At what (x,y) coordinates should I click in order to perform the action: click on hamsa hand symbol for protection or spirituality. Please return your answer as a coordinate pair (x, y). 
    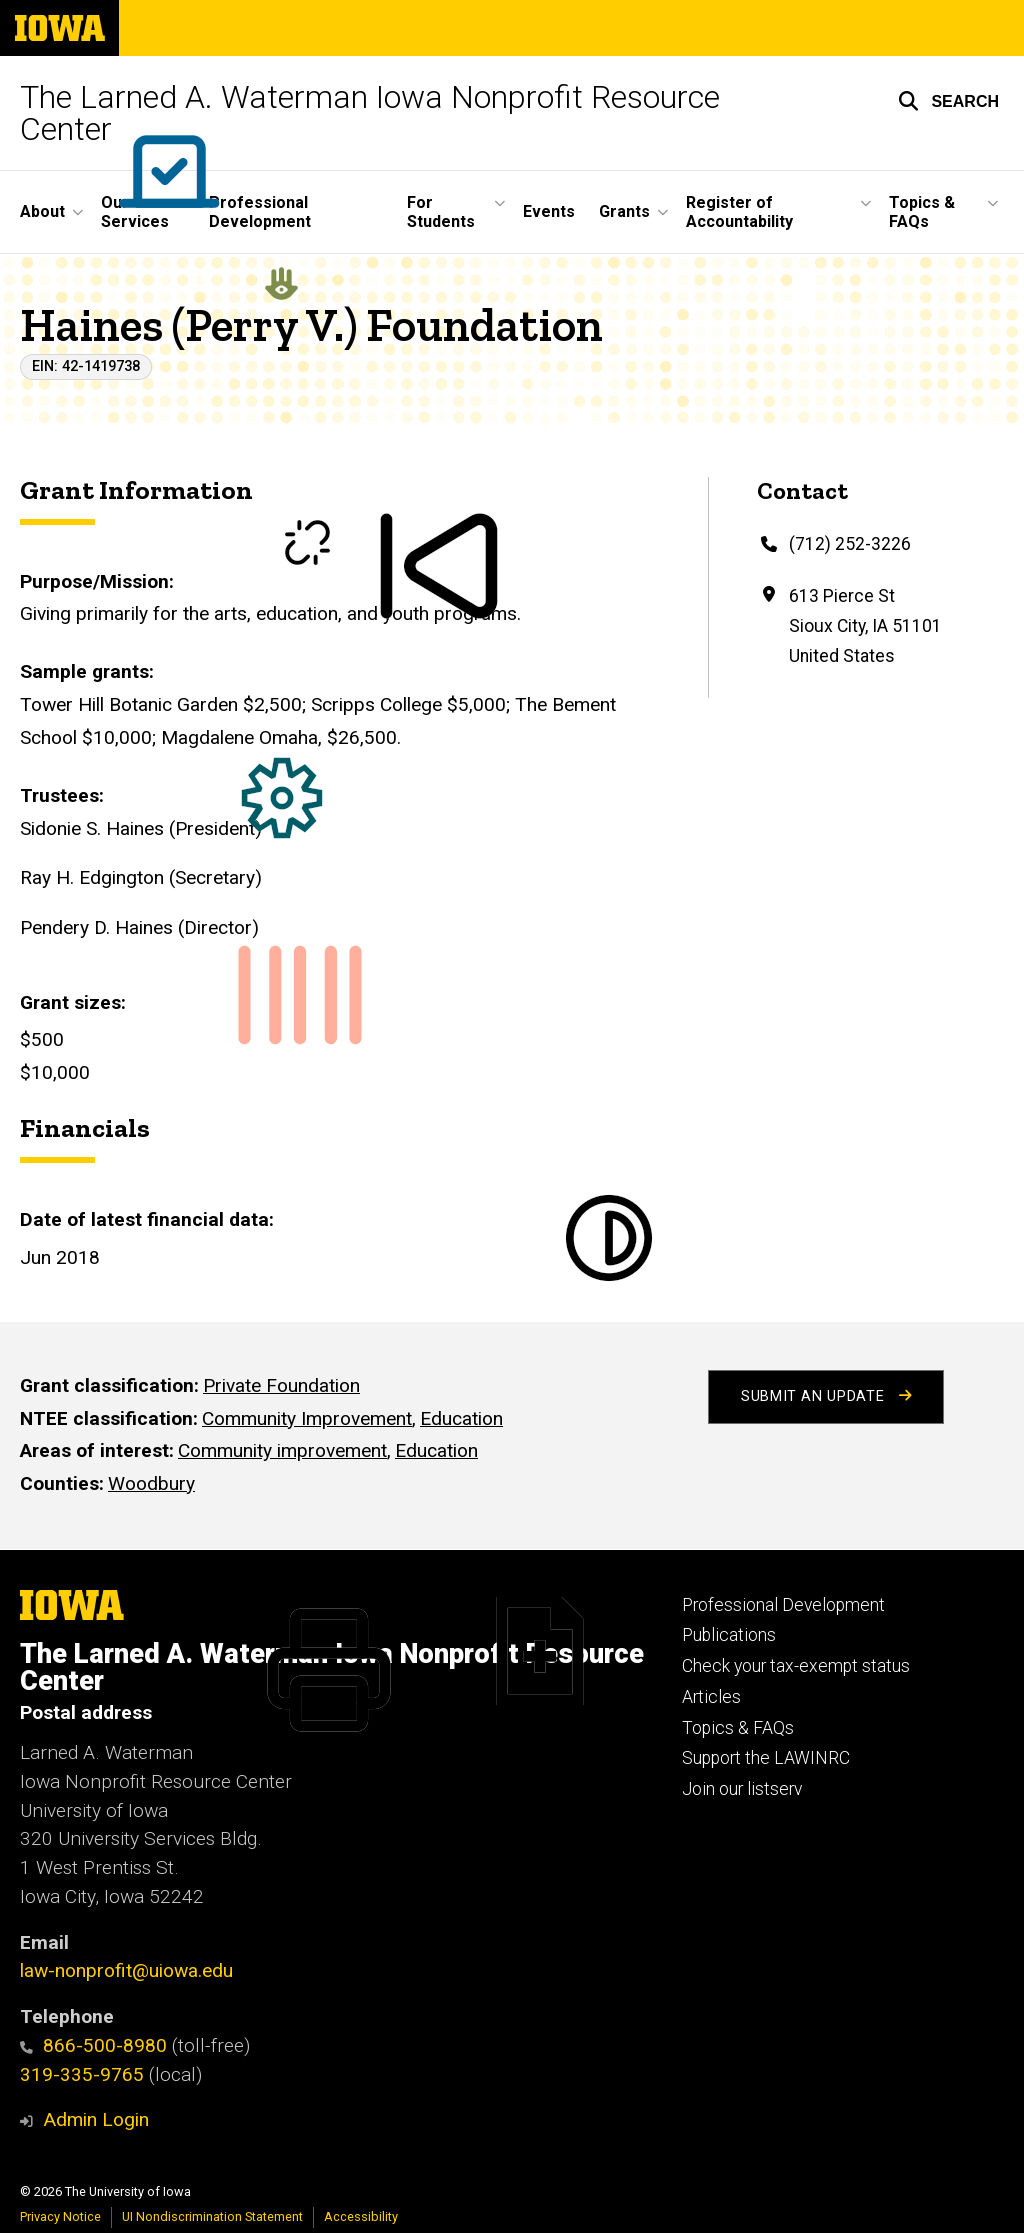
    Looking at the image, I should click on (281, 283).